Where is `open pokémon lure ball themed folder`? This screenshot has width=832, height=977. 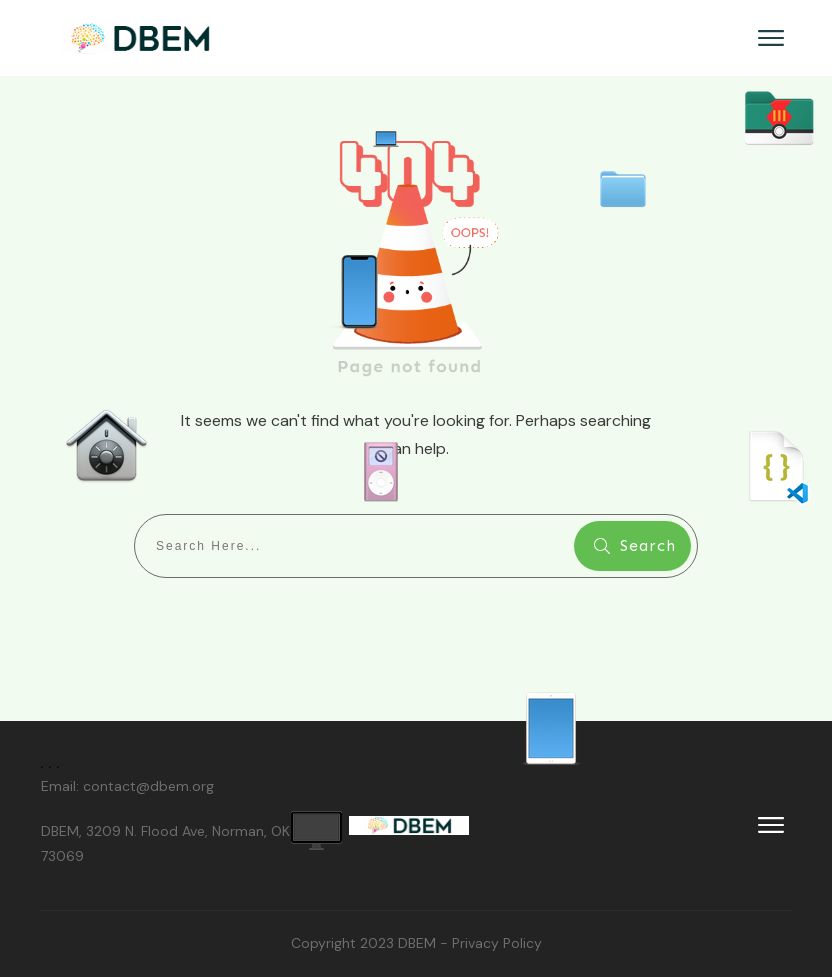
open pokémon lure ball themed folder is located at coordinates (779, 120).